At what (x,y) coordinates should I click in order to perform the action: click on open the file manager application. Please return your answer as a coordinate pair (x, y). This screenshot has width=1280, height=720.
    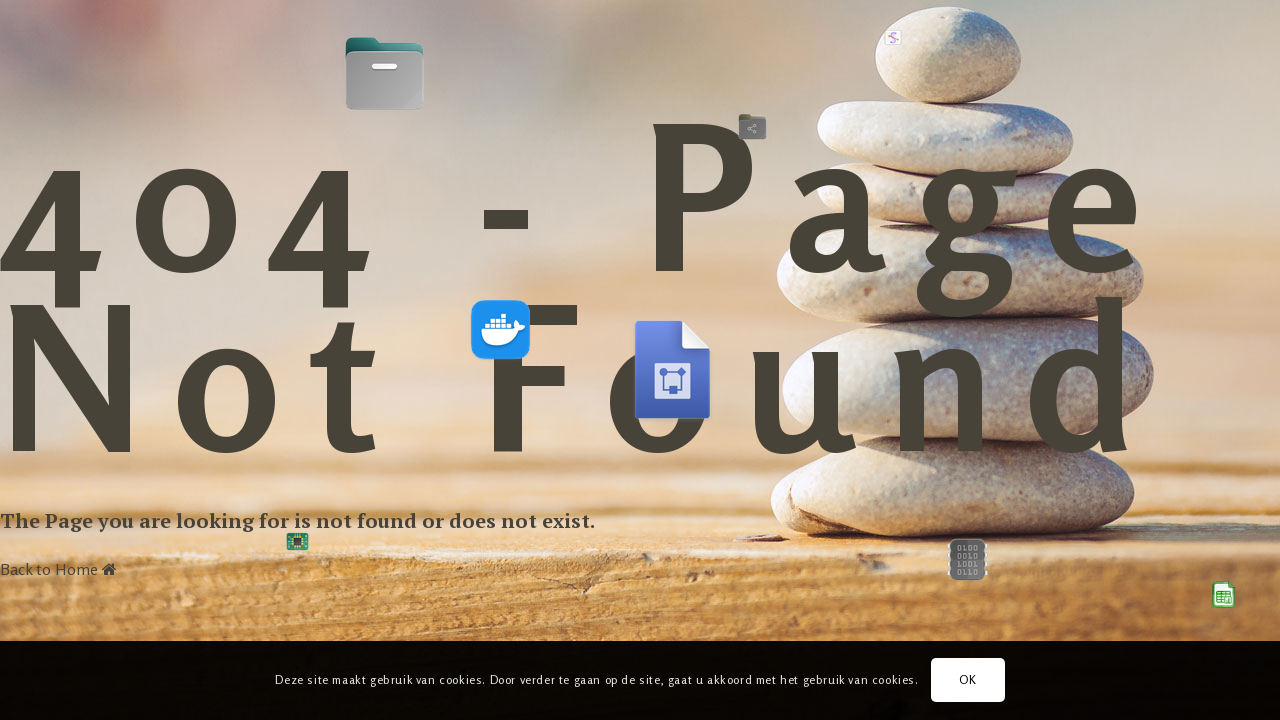
    Looking at the image, I should click on (384, 73).